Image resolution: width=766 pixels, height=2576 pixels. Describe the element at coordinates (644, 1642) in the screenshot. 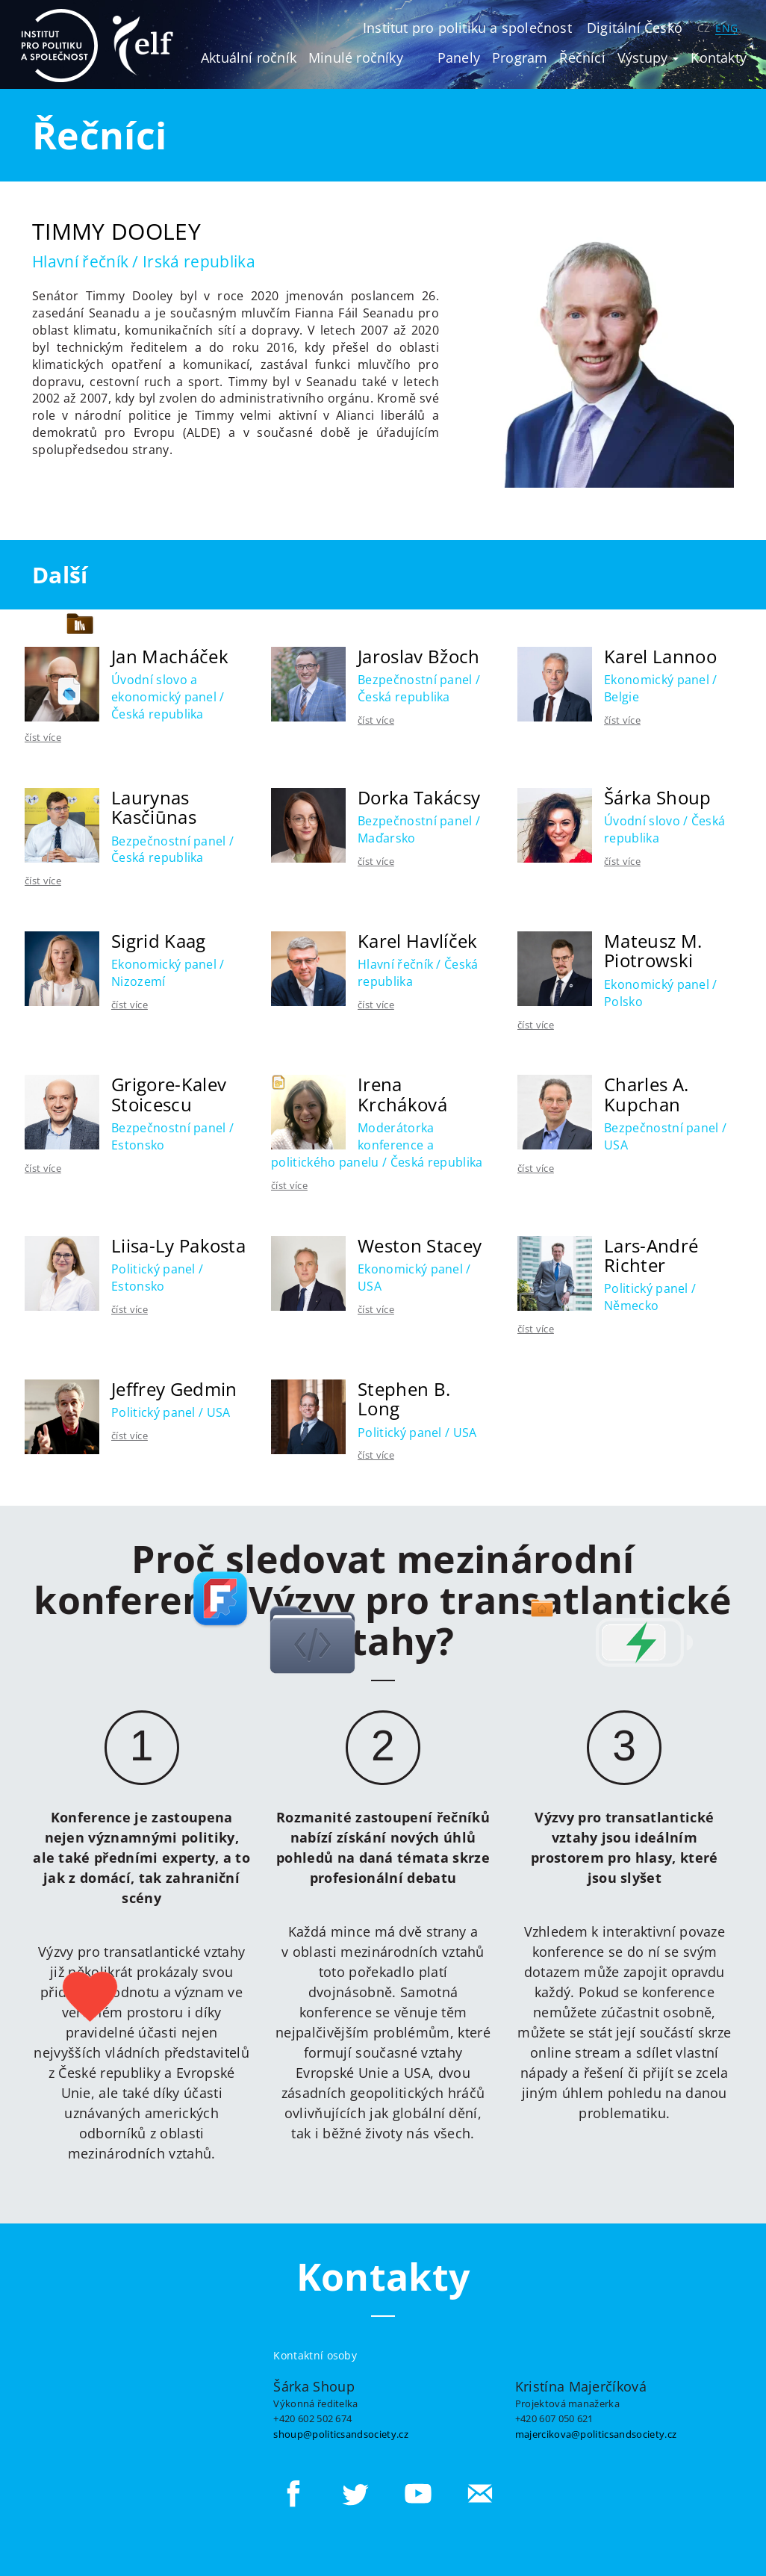

I see `indicates battery is charging at 80% capacity` at that location.